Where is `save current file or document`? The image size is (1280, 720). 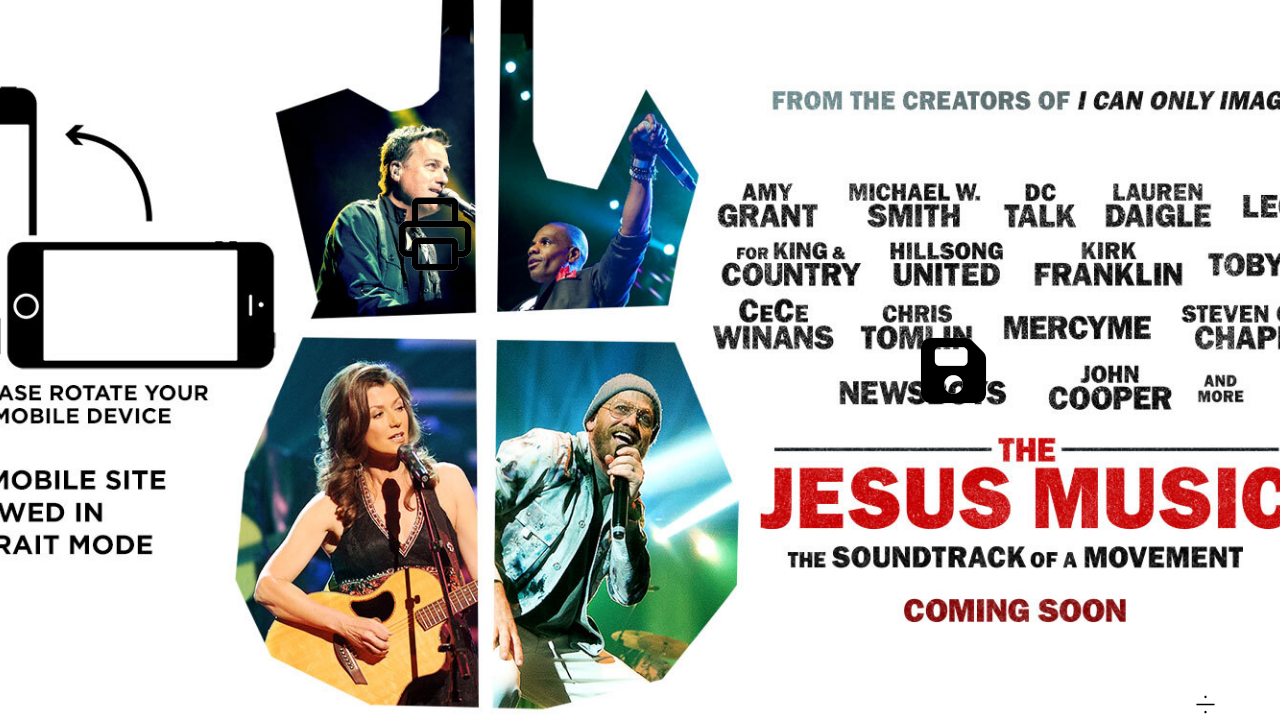 save current file or document is located at coordinates (953, 370).